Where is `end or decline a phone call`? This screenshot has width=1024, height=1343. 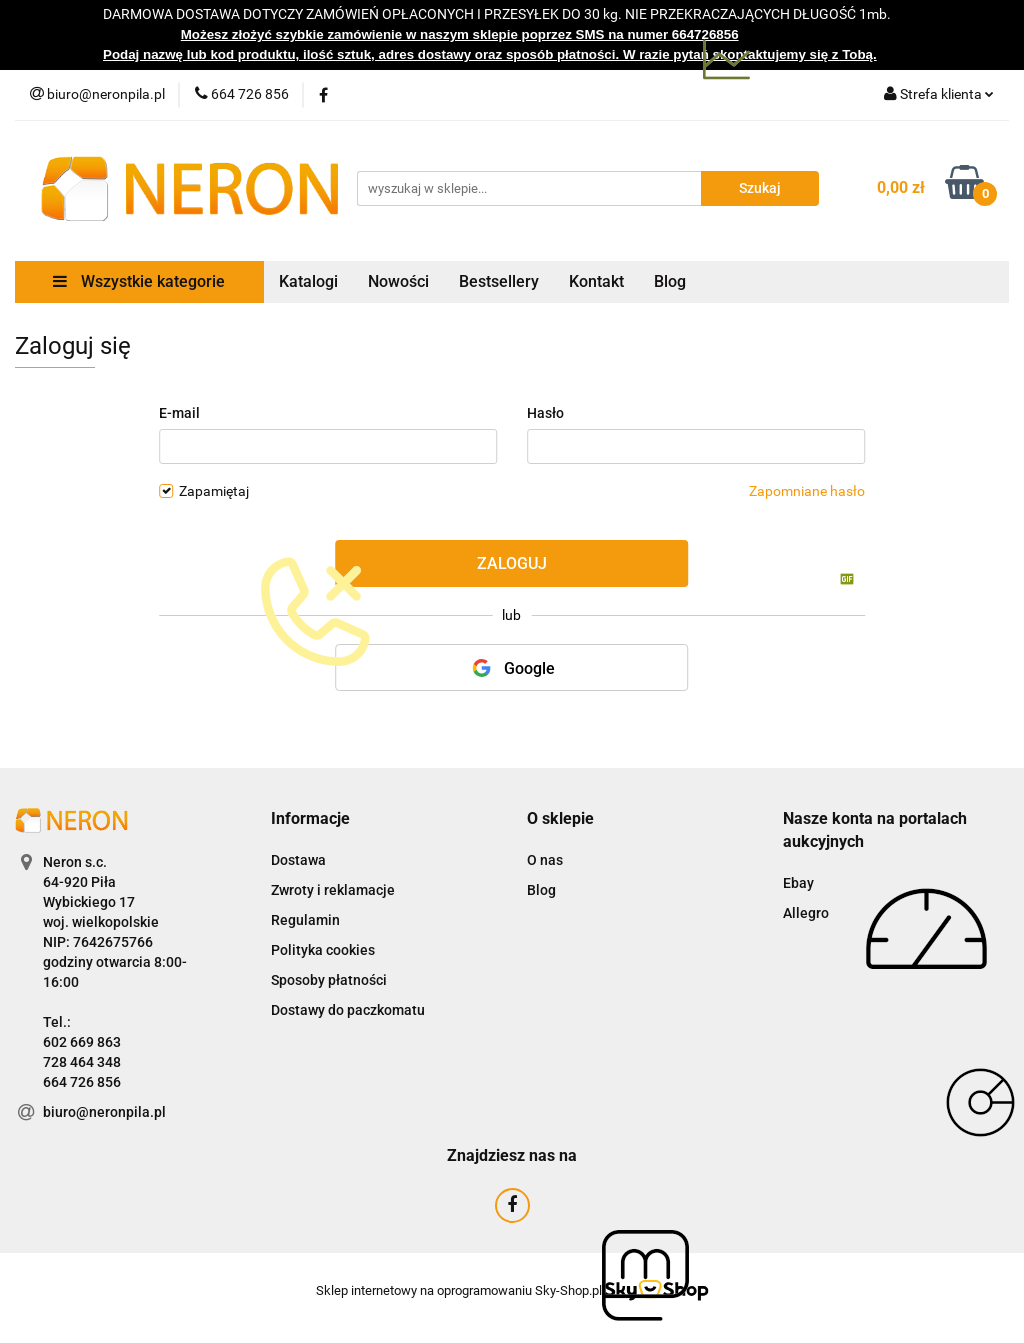
end or decline a phone call is located at coordinates (317, 609).